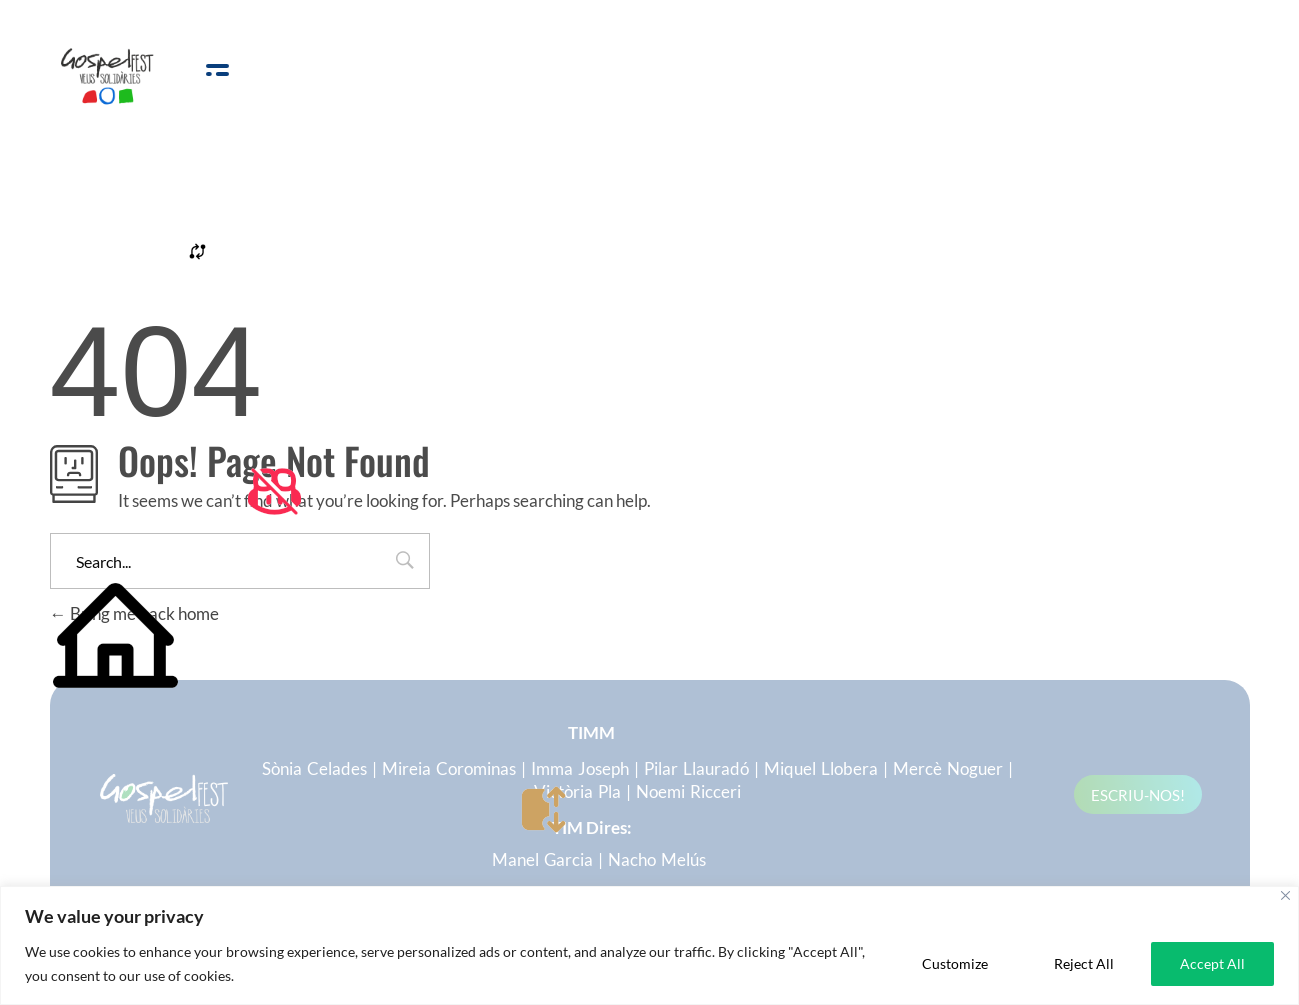 The height and width of the screenshot is (1005, 1299). Describe the element at coordinates (197, 251) in the screenshot. I see `swap or exchange items` at that location.